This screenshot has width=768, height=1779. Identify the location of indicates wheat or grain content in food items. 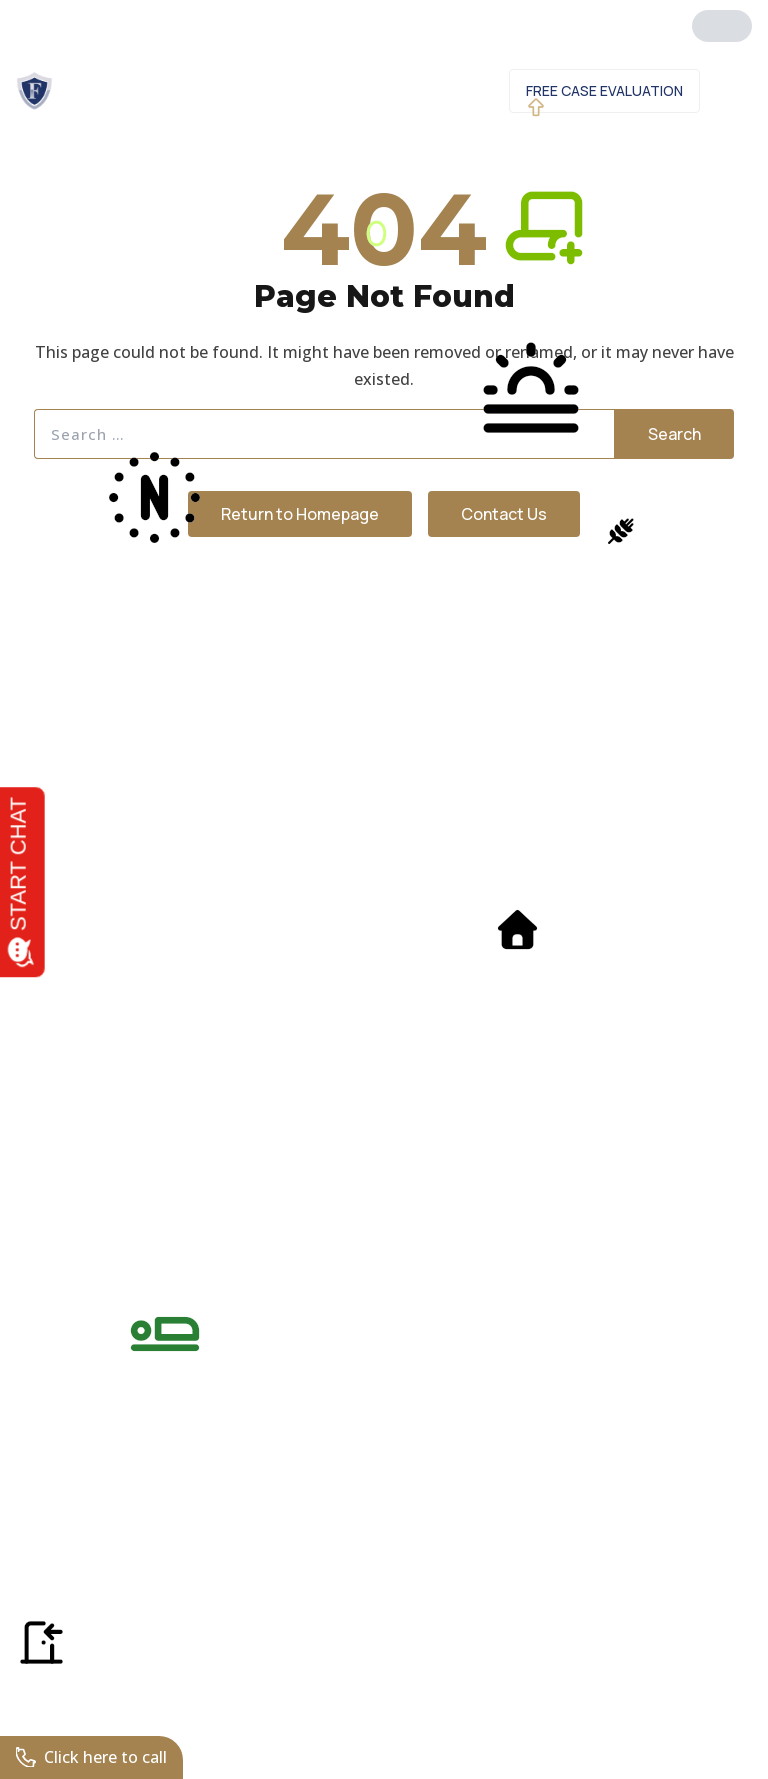
(621, 530).